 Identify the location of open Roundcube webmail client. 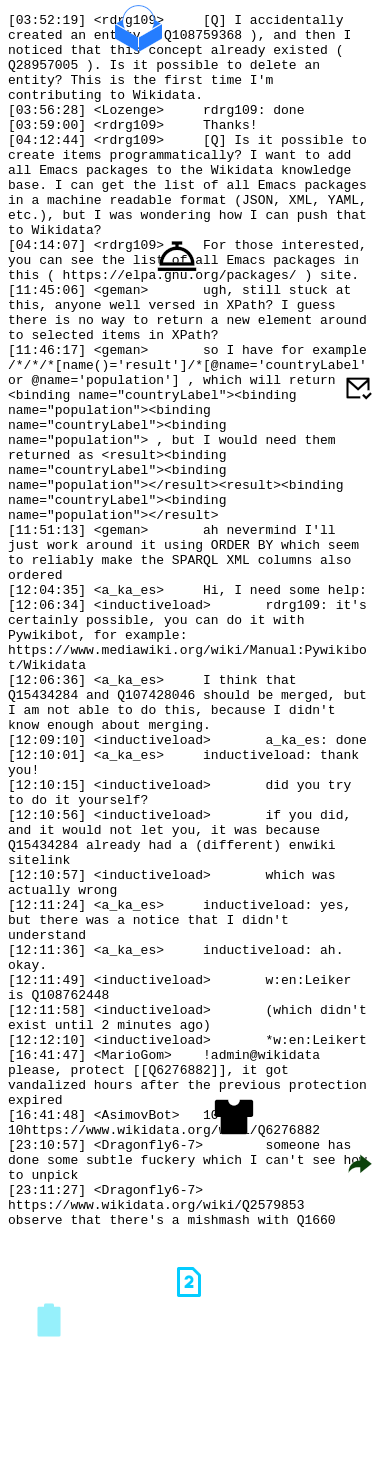
(138, 28).